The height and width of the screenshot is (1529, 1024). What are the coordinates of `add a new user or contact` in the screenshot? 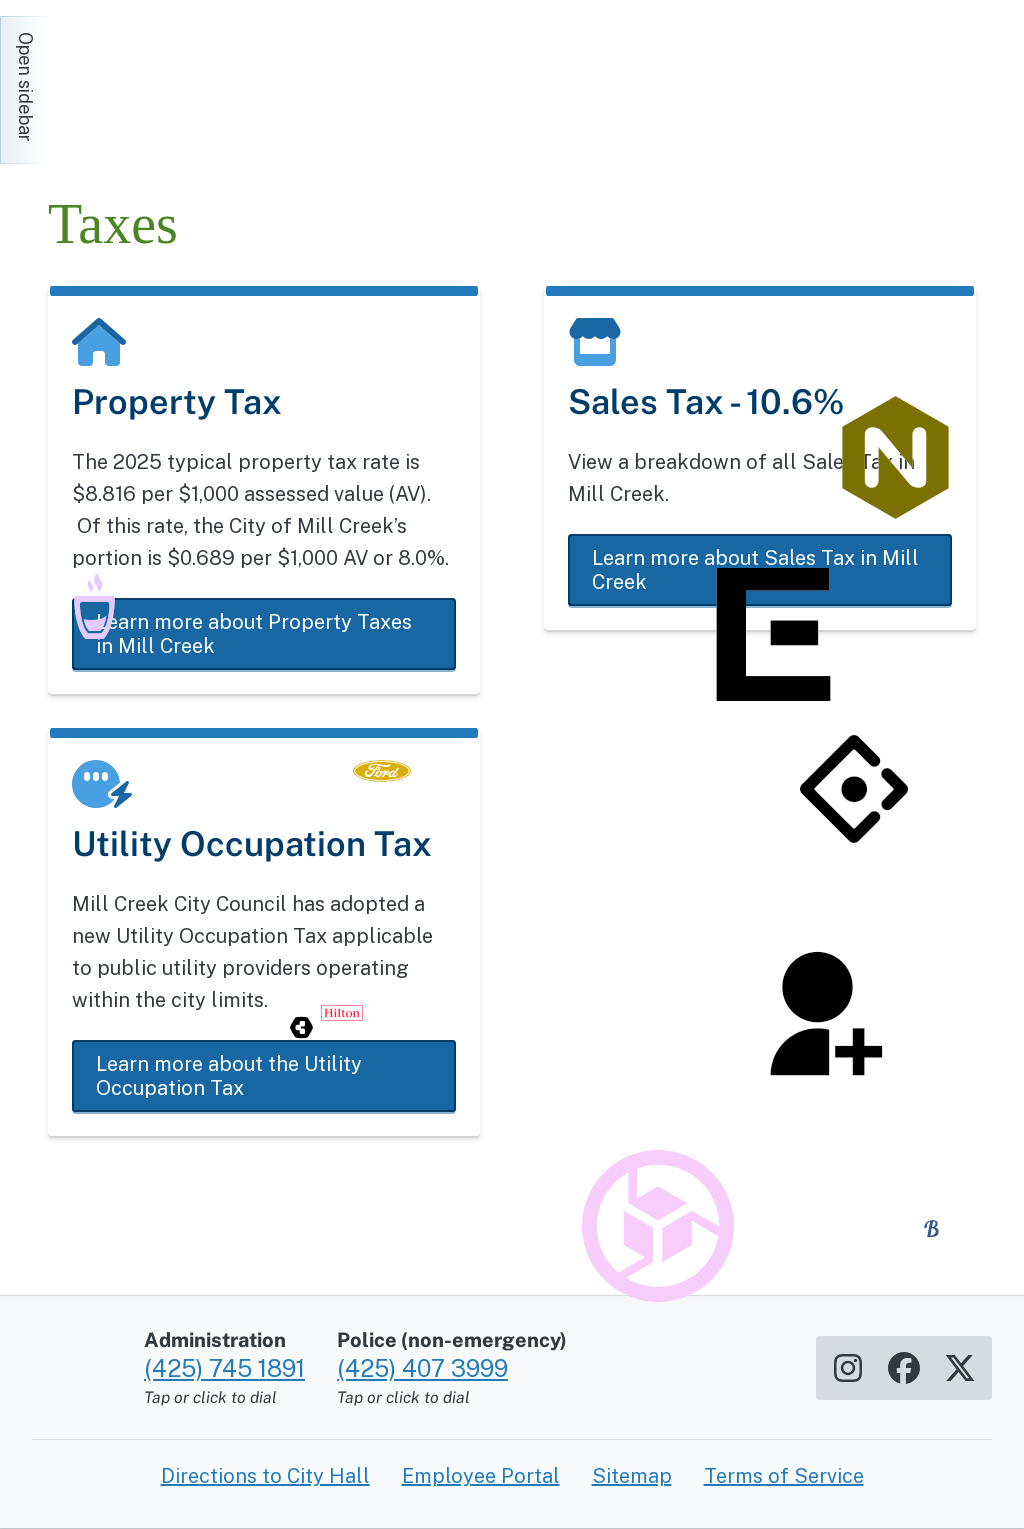 It's located at (817, 1016).